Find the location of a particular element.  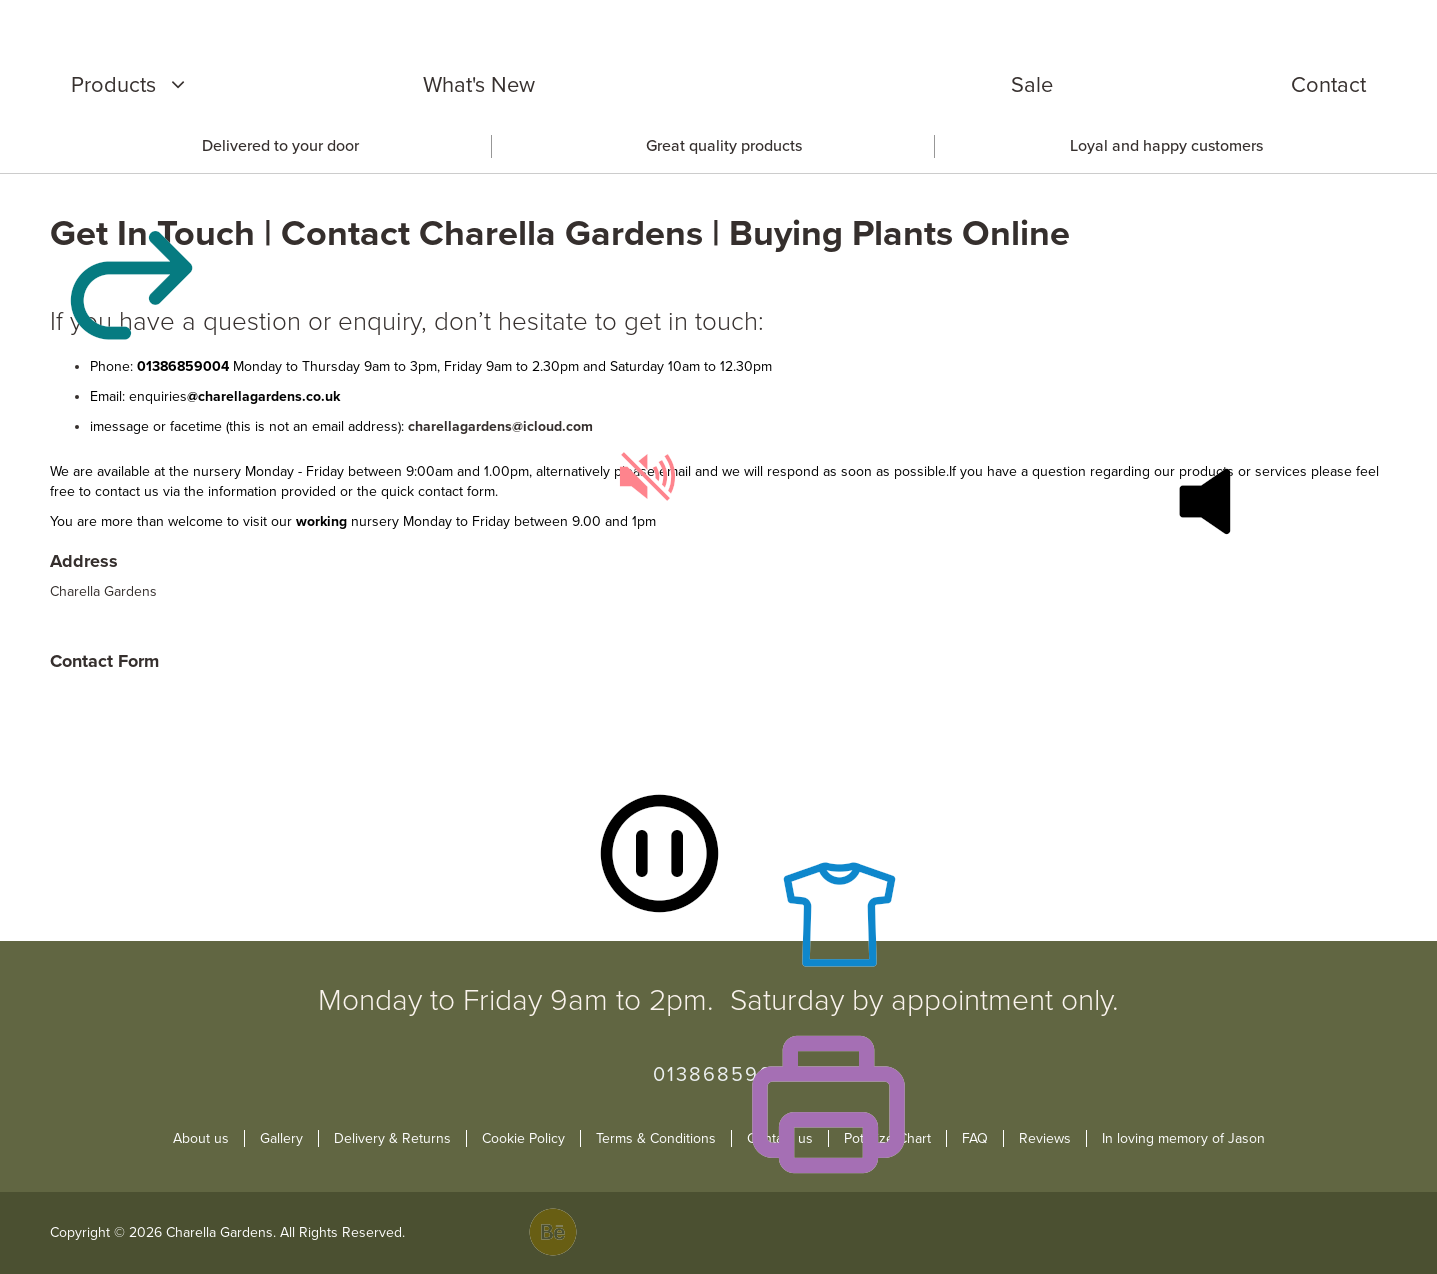

pause media playback is located at coordinates (659, 853).